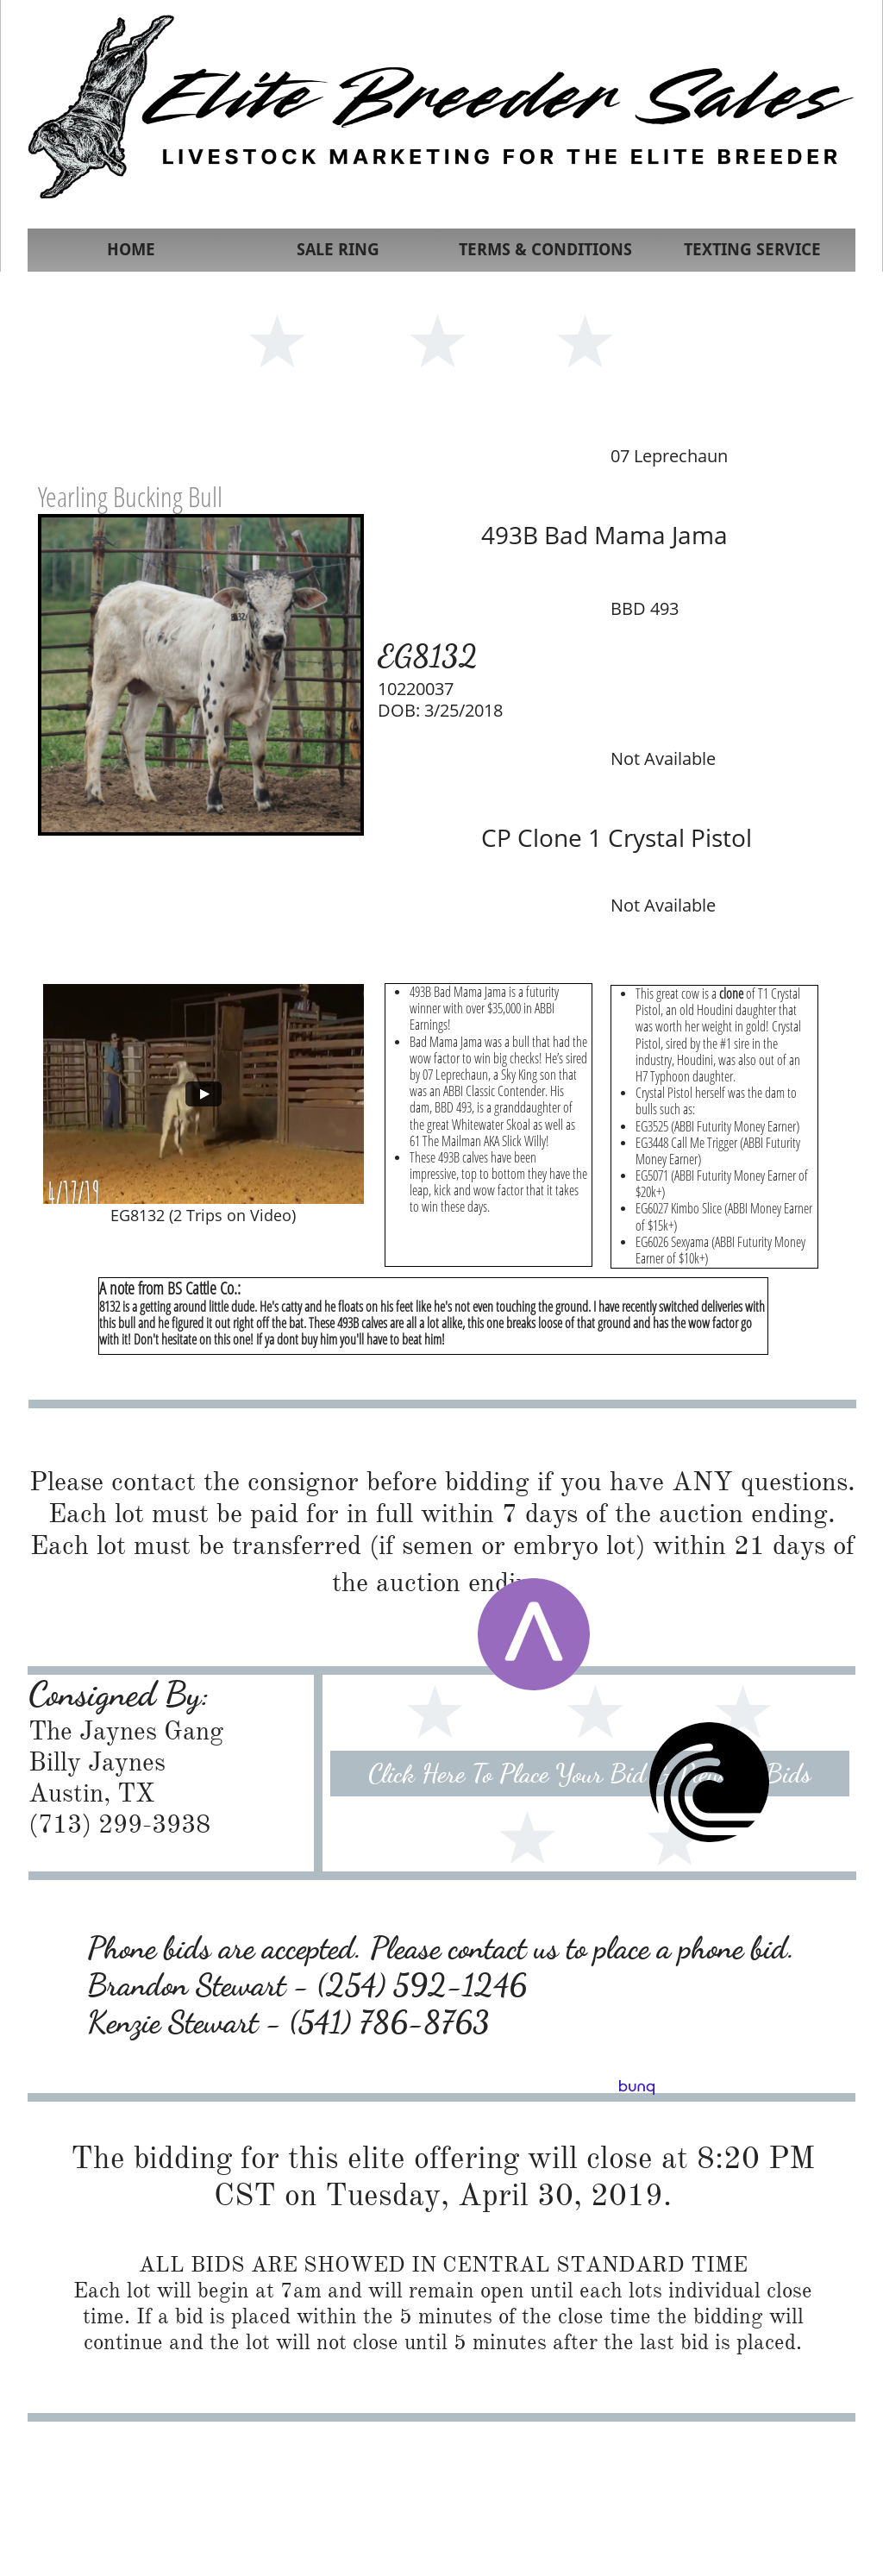 This screenshot has height=2576, width=883. What do you see at coordinates (636, 2087) in the screenshot?
I see `open the bunq banking app` at bounding box center [636, 2087].